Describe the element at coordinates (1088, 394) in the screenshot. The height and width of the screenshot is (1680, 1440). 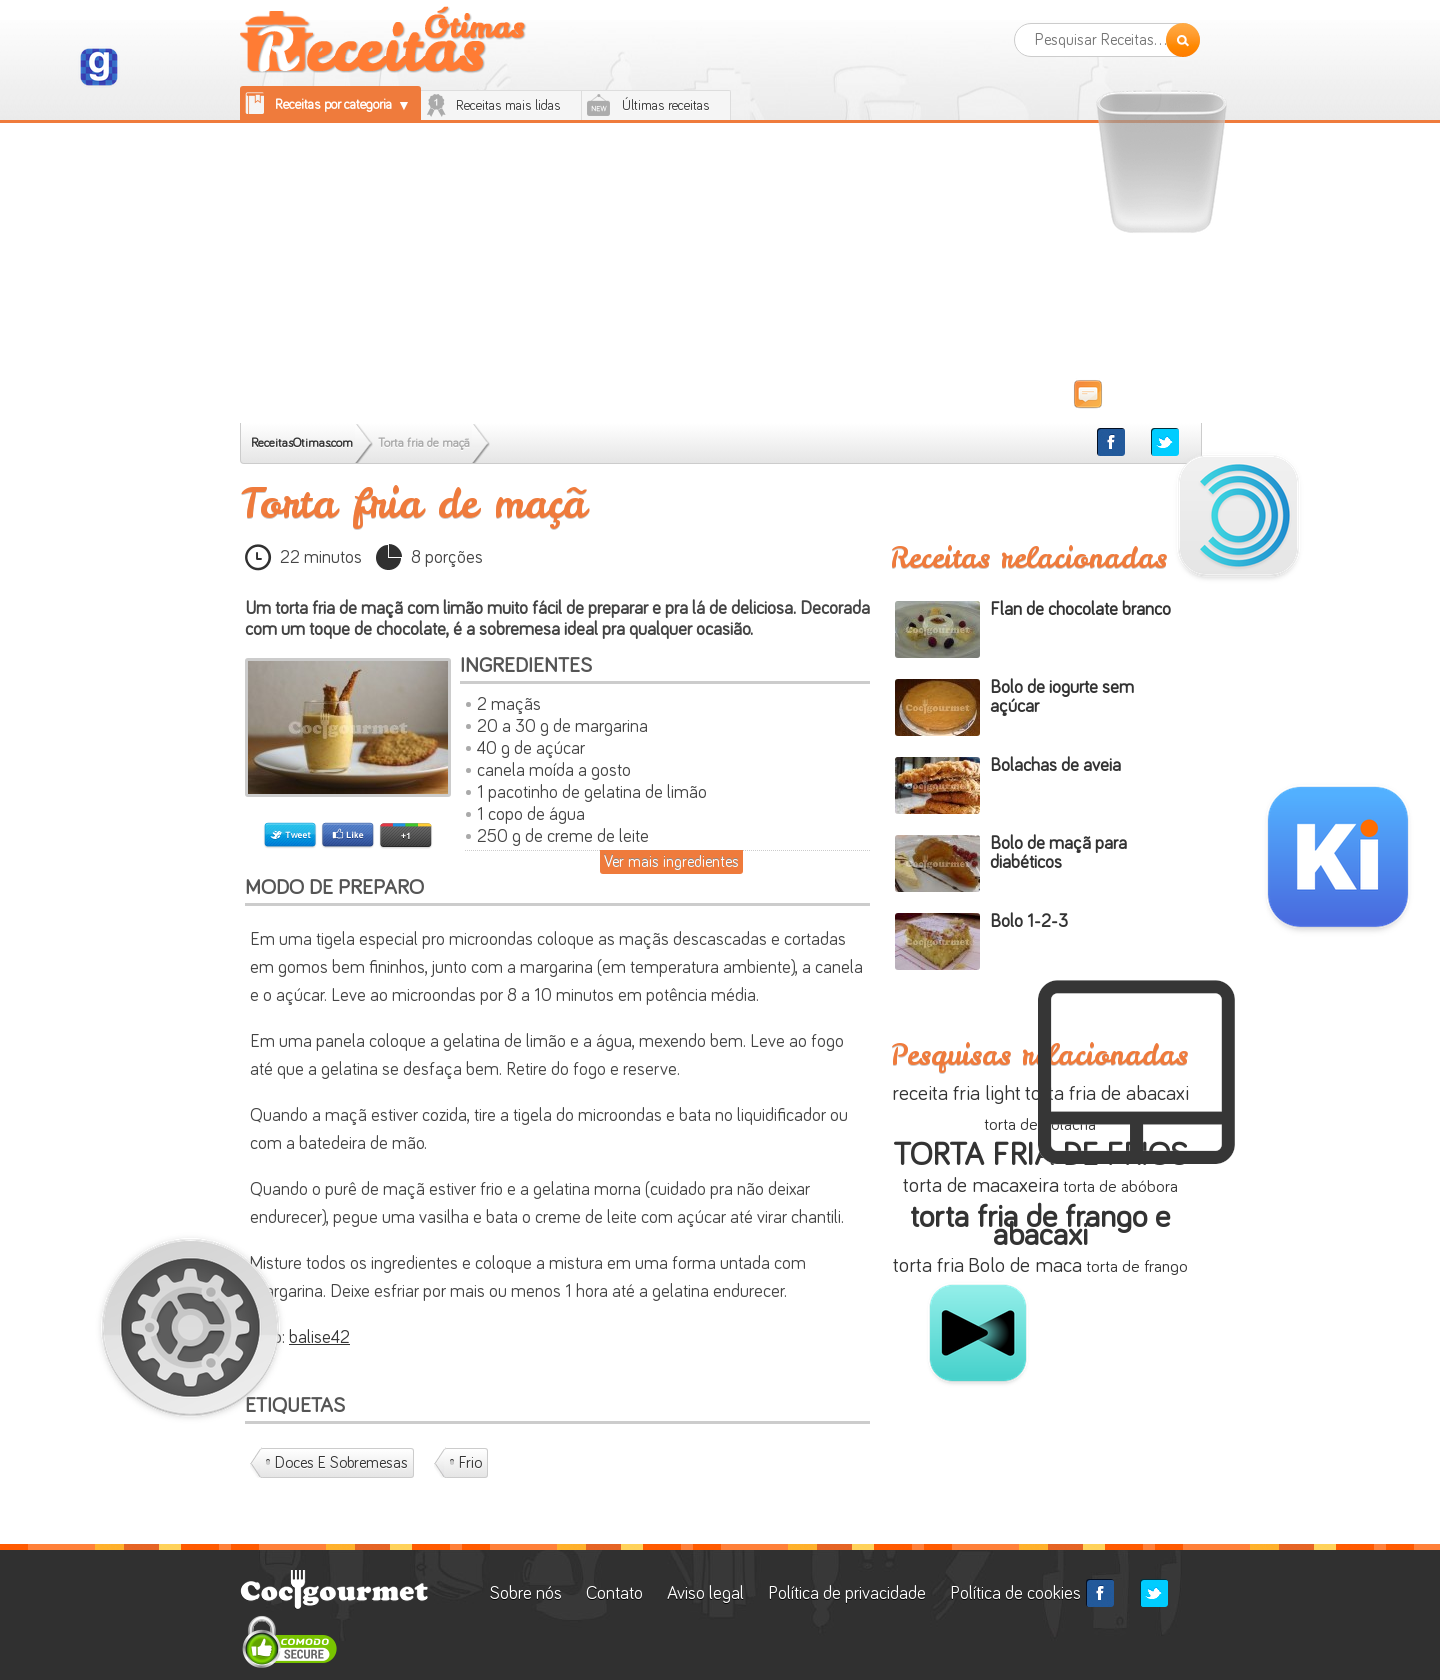
I see `open instant messaging app` at that location.